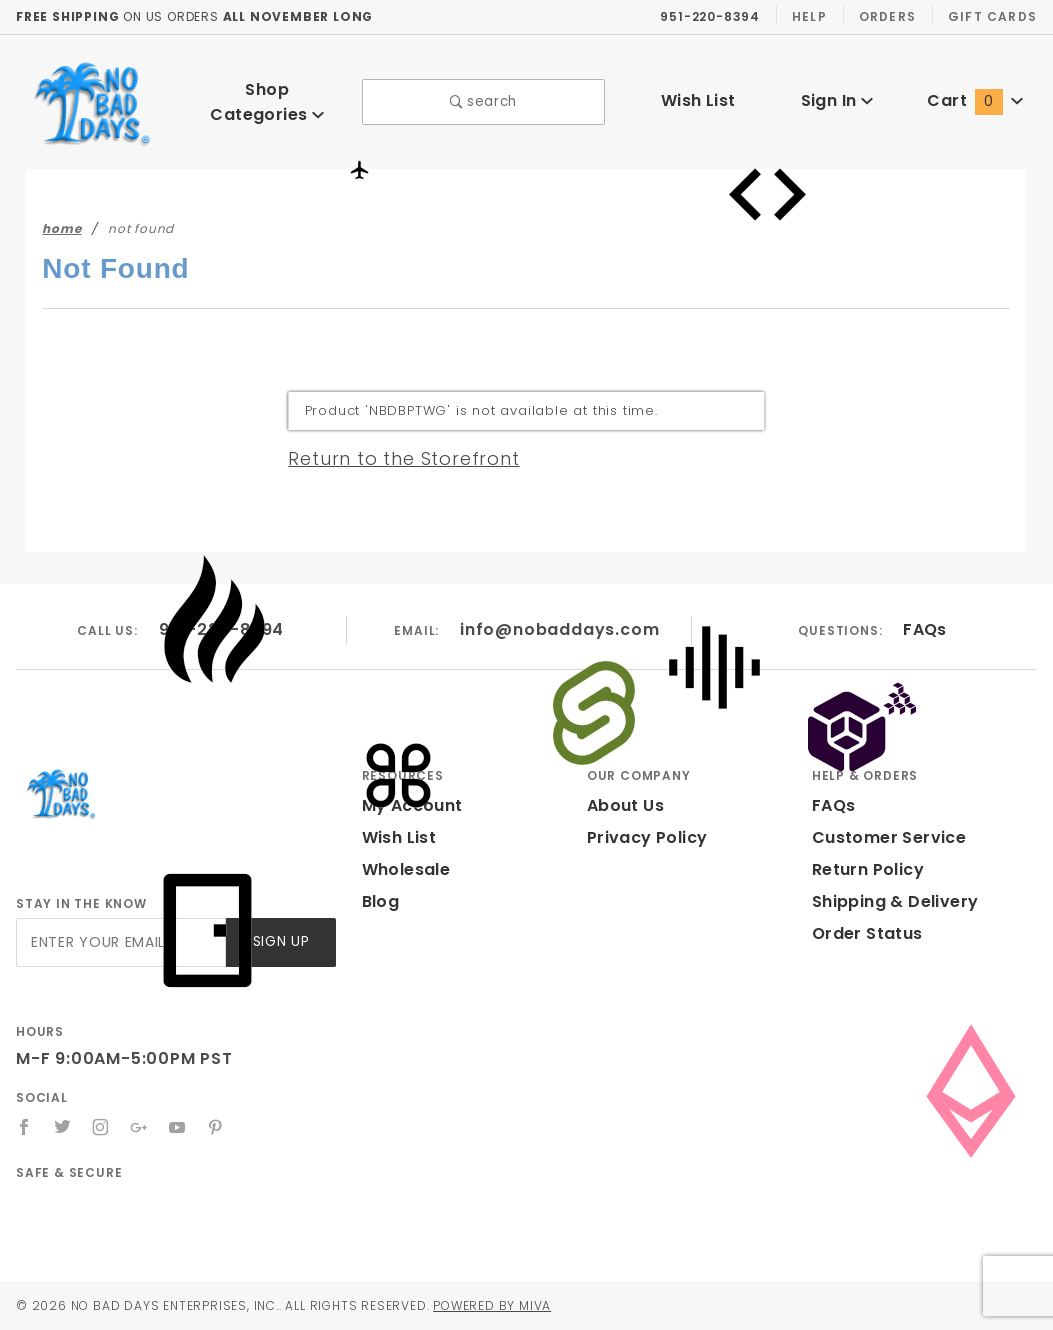 The height and width of the screenshot is (1330, 1053). What do you see at coordinates (398, 775) in the screenshot?
I see `open the app drawer or menu` at bounding box center [398, 775].